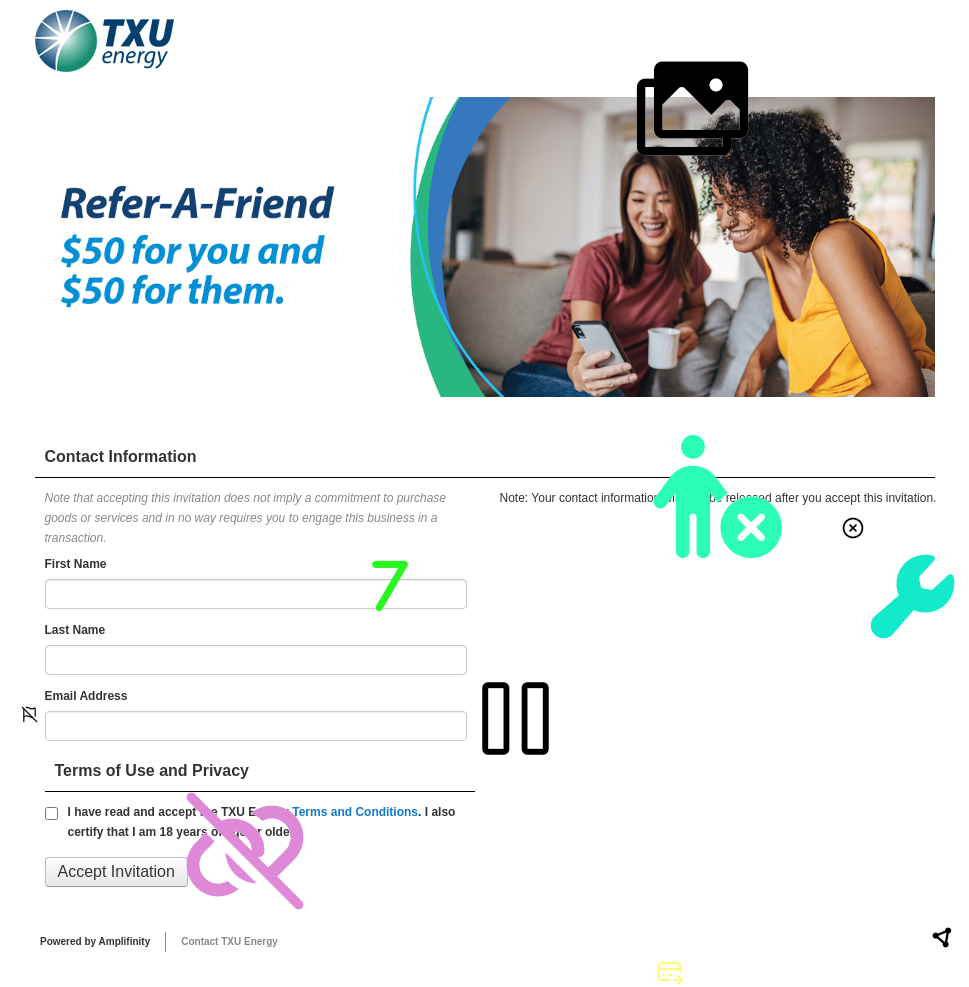  Describe the element at coordinates (515, 718) in the screenshot. I see `pause media playback` at that location.